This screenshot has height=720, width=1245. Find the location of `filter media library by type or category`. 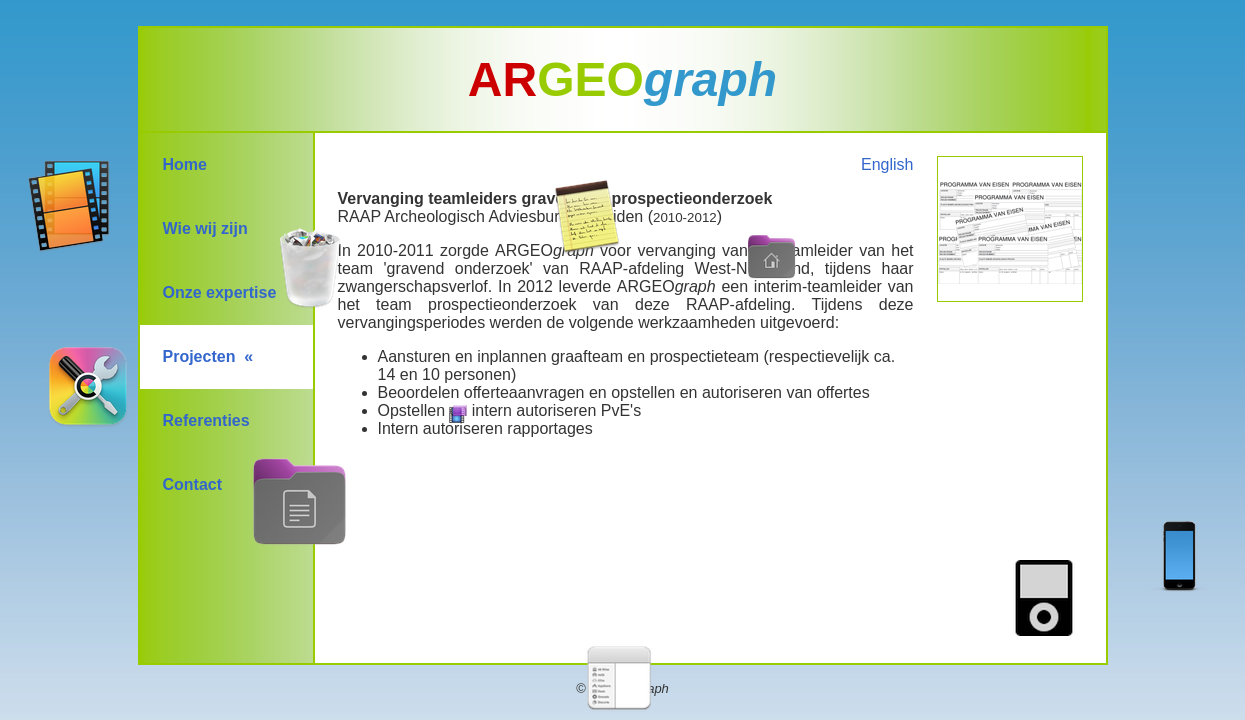

filter media library by type or category is located at coordinates (458, 414).